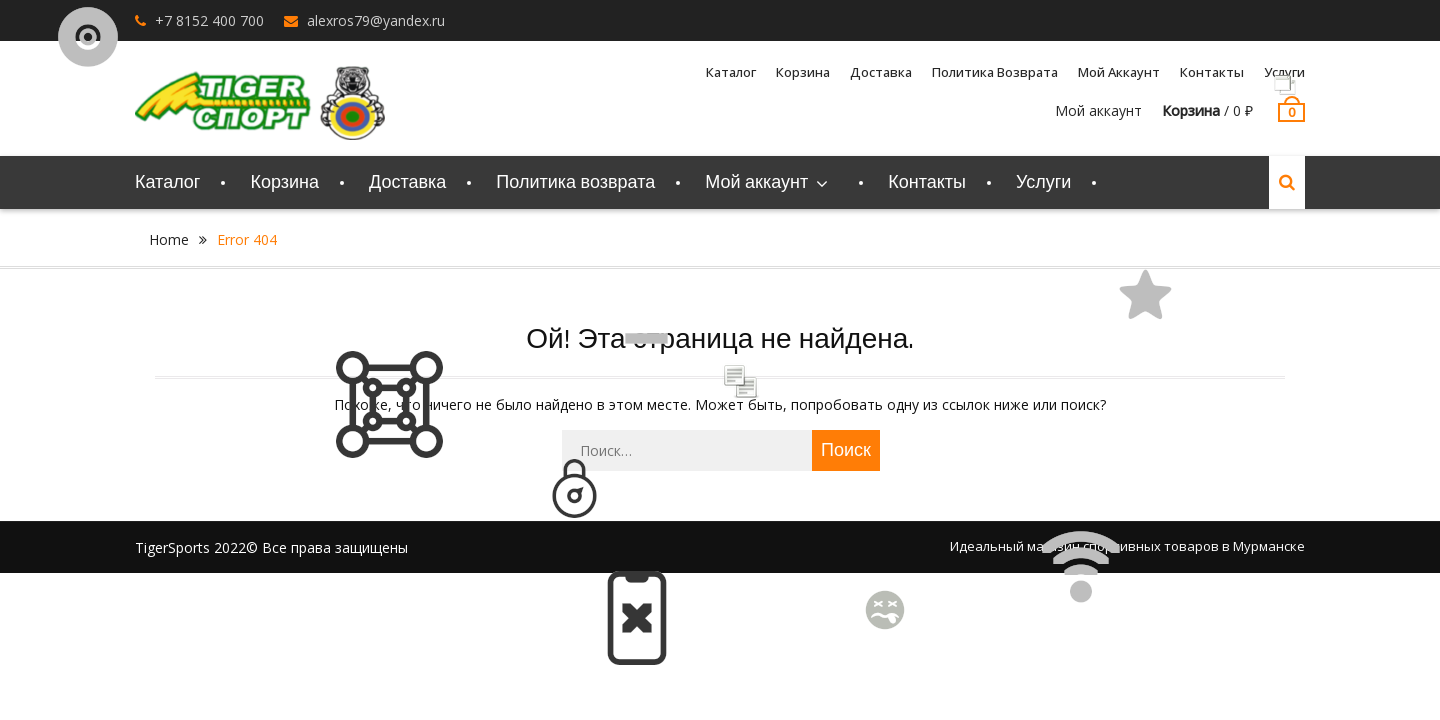 The image size is (1440, 720). I want to click on open gnome boxes virtual machine manager, so click(389, 404).